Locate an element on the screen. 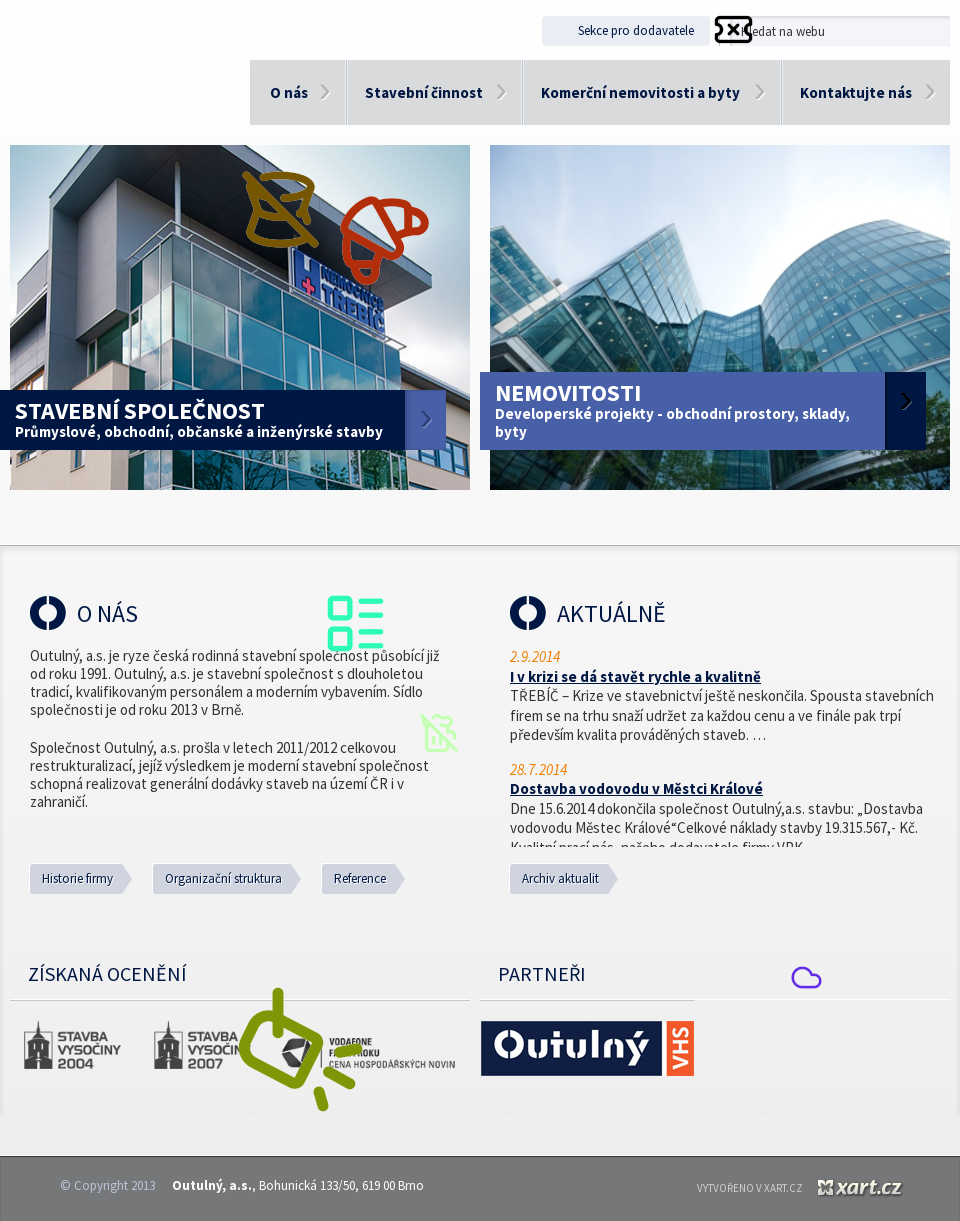  diabolo juggling mode disabled is located at coordinates (280, 209).